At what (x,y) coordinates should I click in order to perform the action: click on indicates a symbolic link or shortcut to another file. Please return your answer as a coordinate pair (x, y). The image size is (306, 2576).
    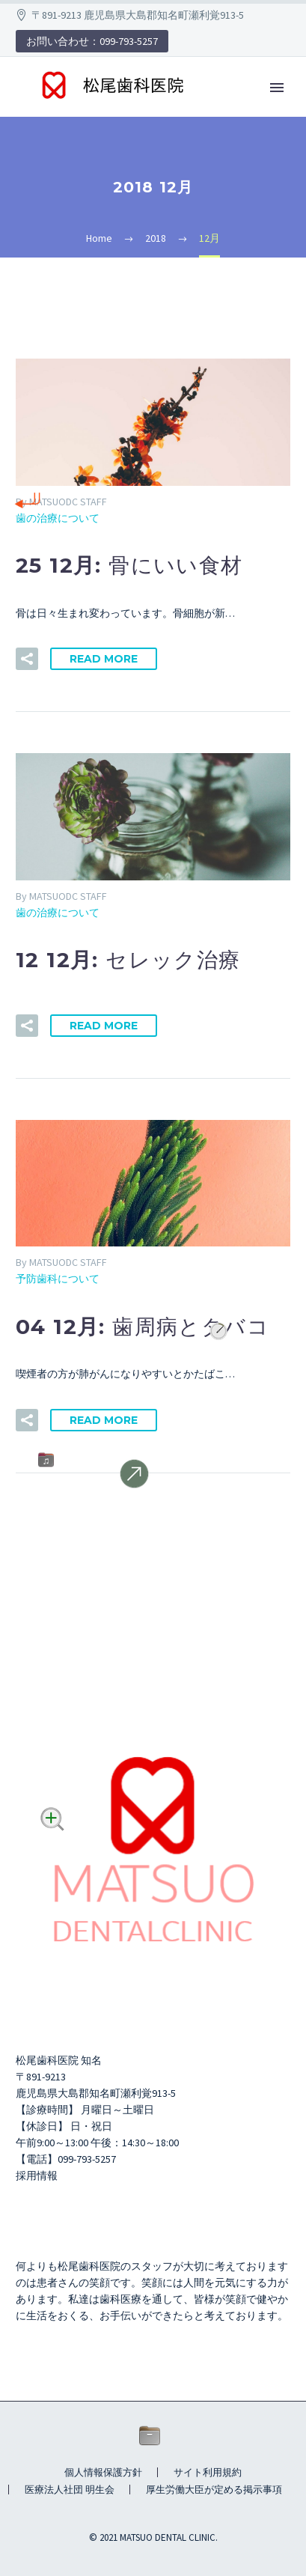
    Looking at the image, I should click on (134, 1473).